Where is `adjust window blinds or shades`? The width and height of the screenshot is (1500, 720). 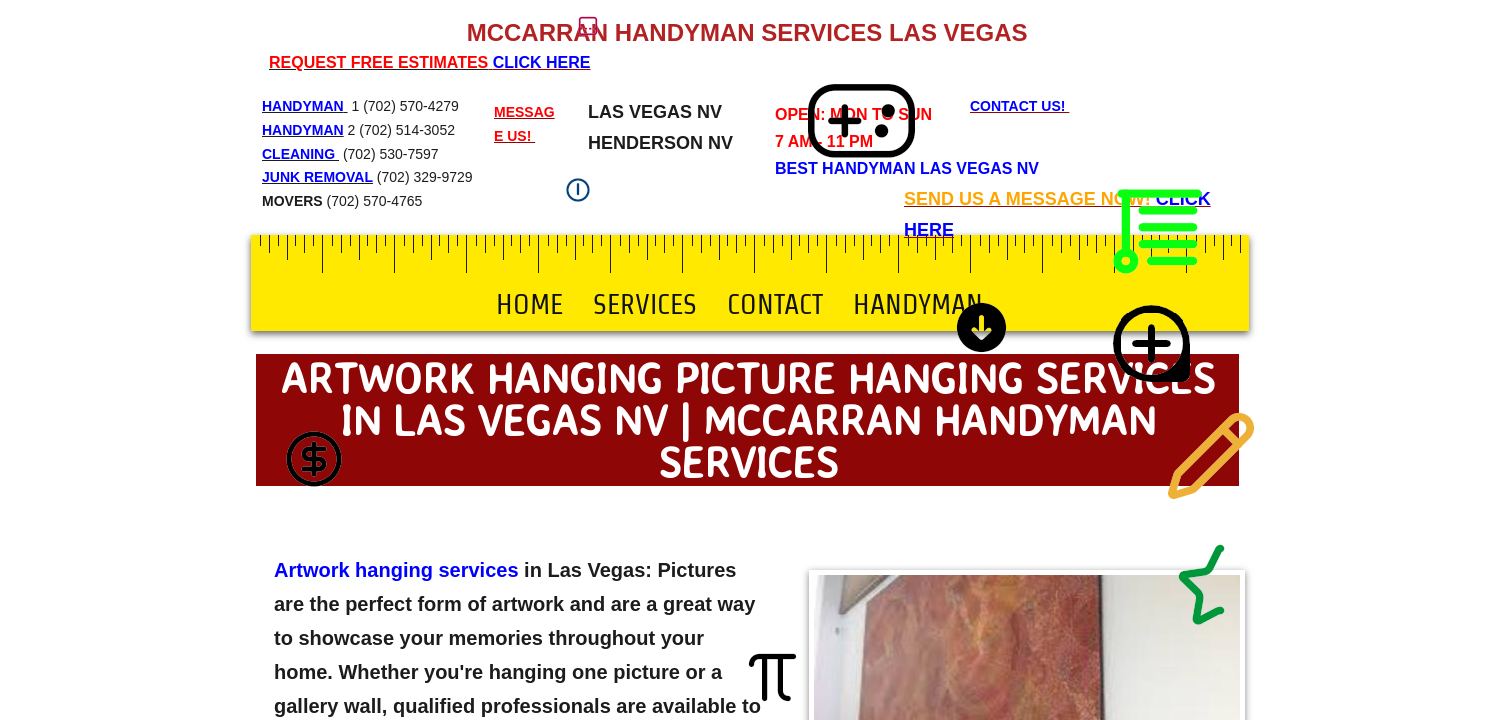 adjust window blinds or shades is located at coordinates (1159, 231).